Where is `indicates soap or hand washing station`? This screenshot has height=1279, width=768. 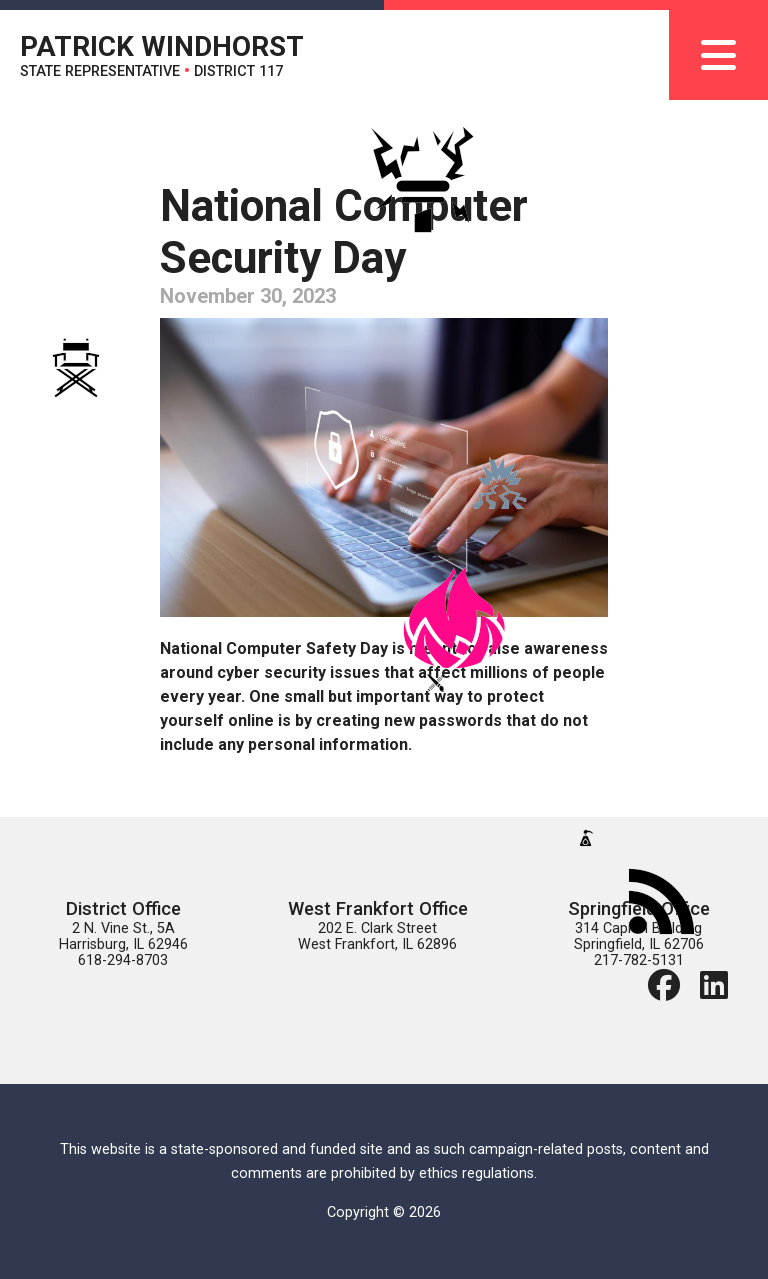 indicates soap or hand washing station is located at coordinates (585, 837).